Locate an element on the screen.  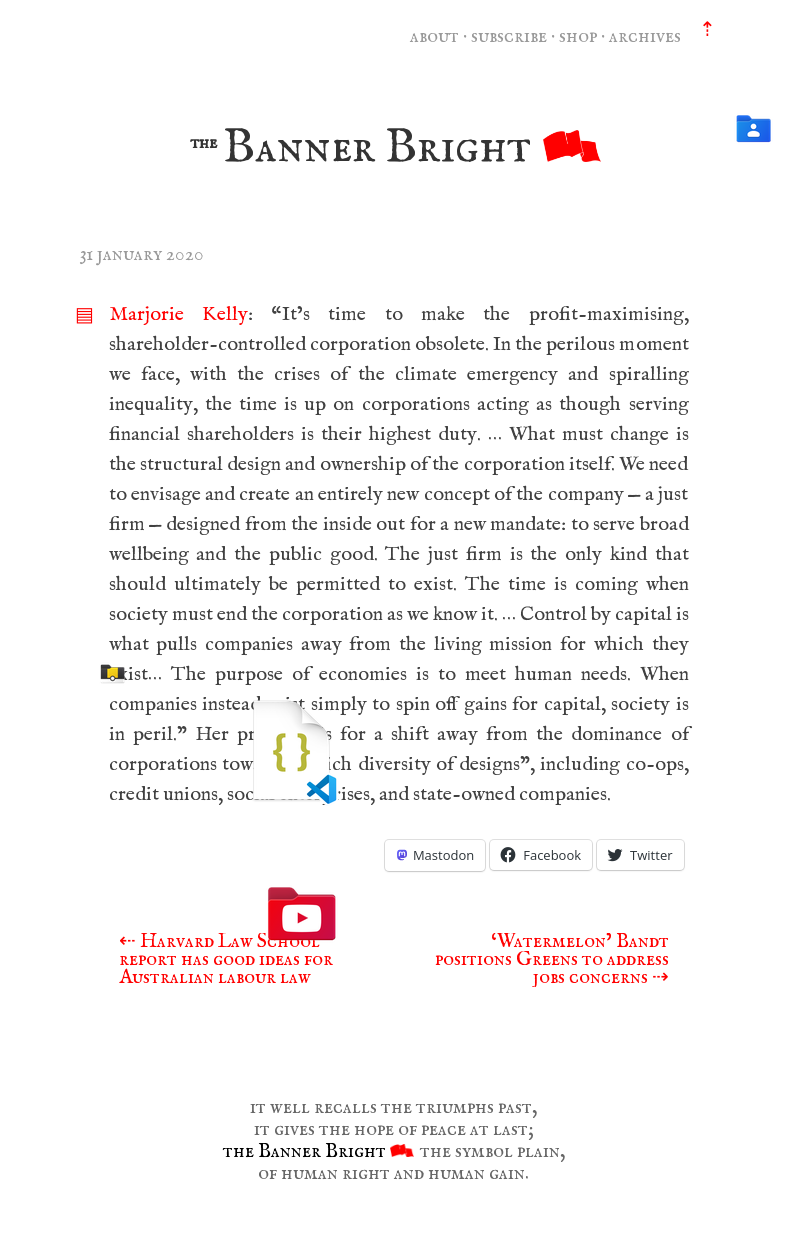
open or edit a JSON file in Visual Studio Code is located at coordinates (291, 752).